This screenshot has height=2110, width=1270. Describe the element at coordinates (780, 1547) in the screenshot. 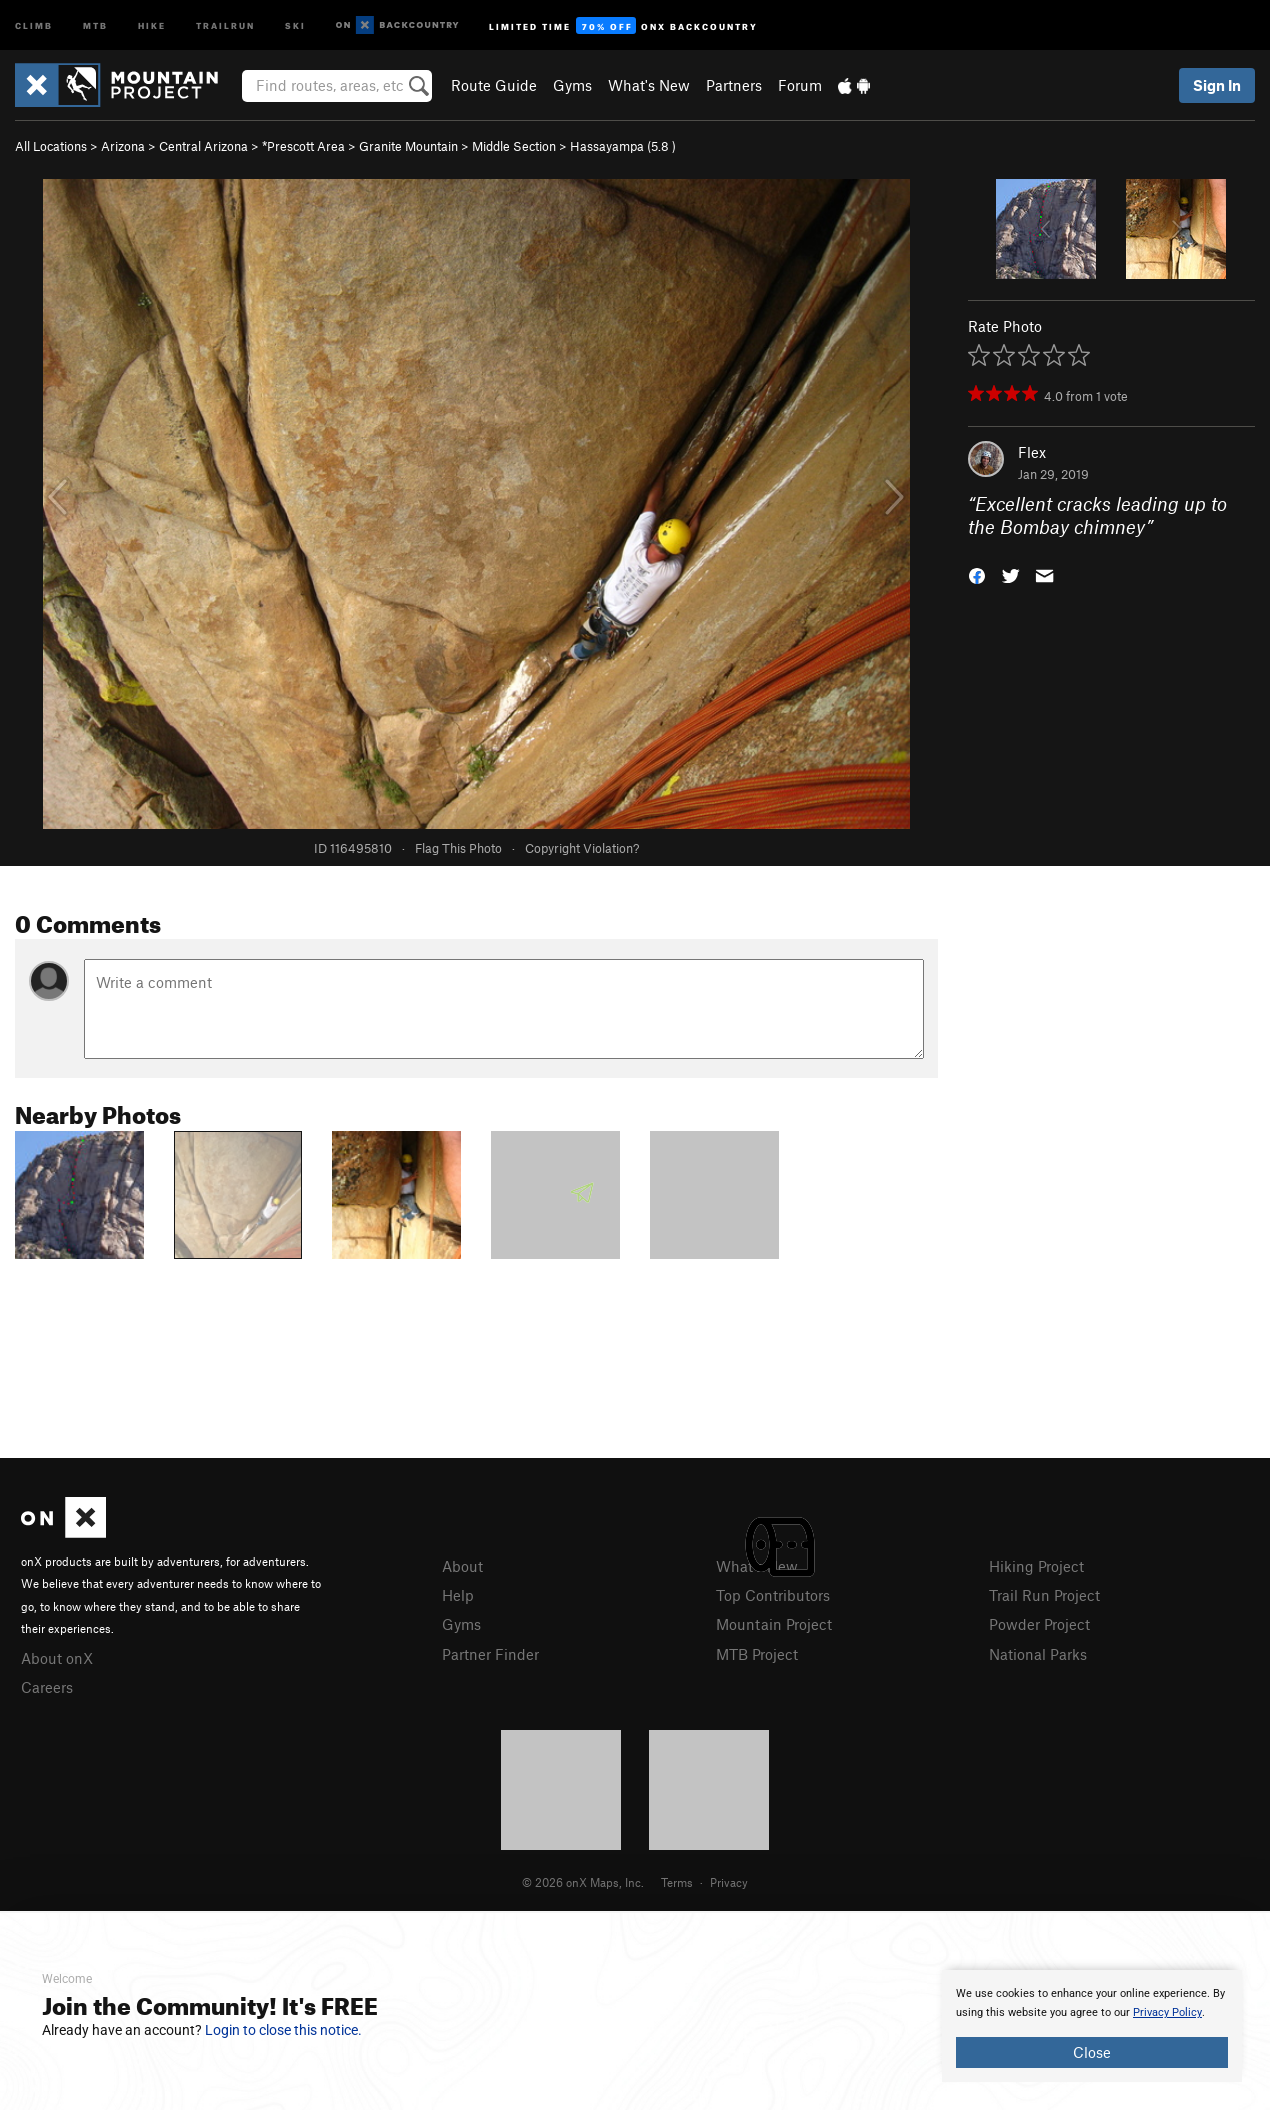

I see `indicates restroom or bathroom location` at that location.